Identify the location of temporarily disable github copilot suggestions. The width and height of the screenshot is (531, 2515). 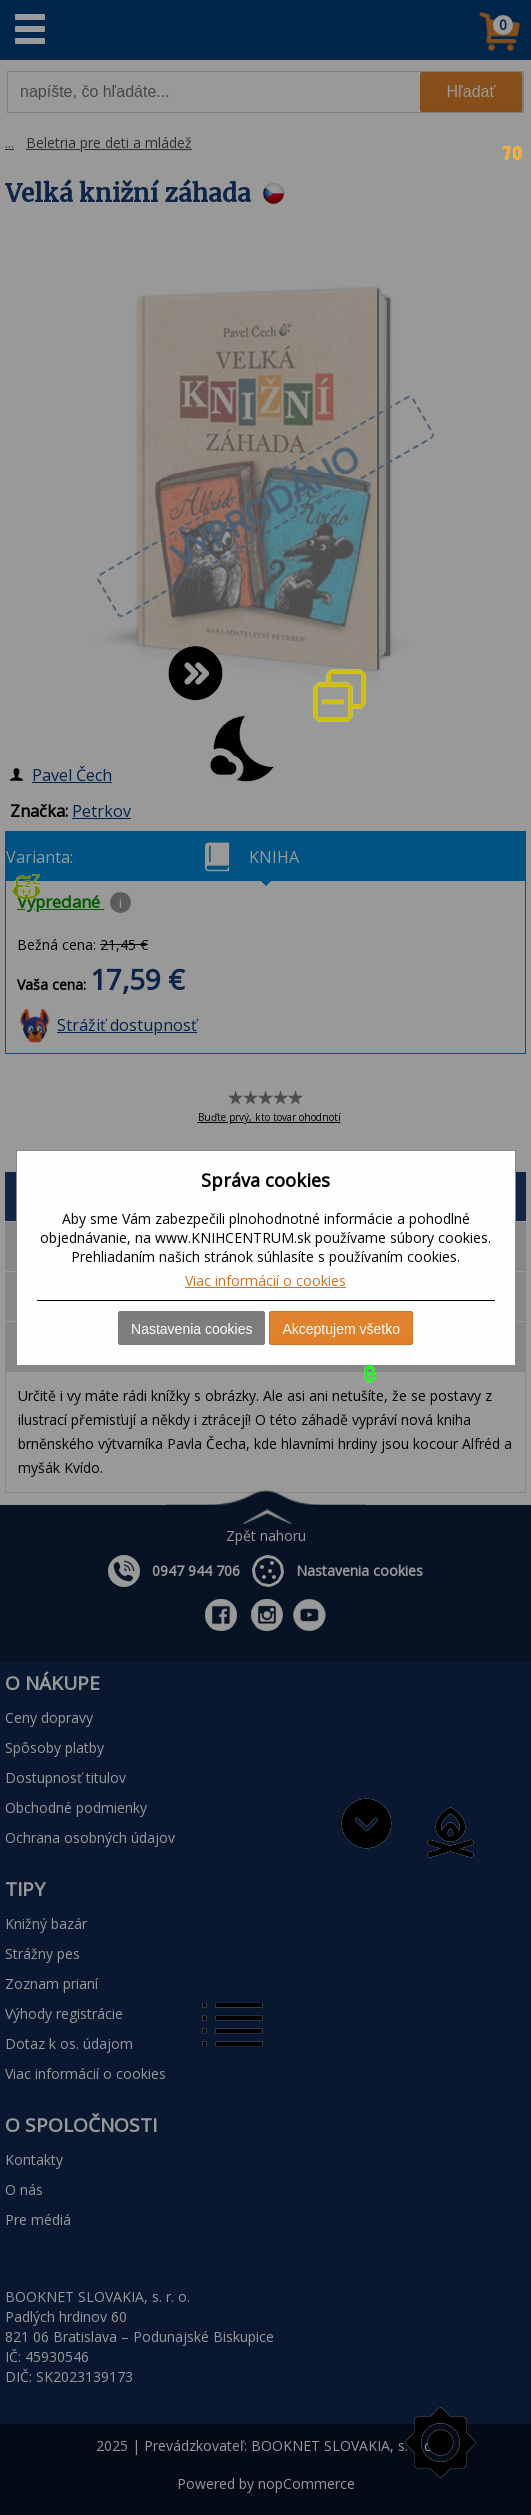
(26, 887).